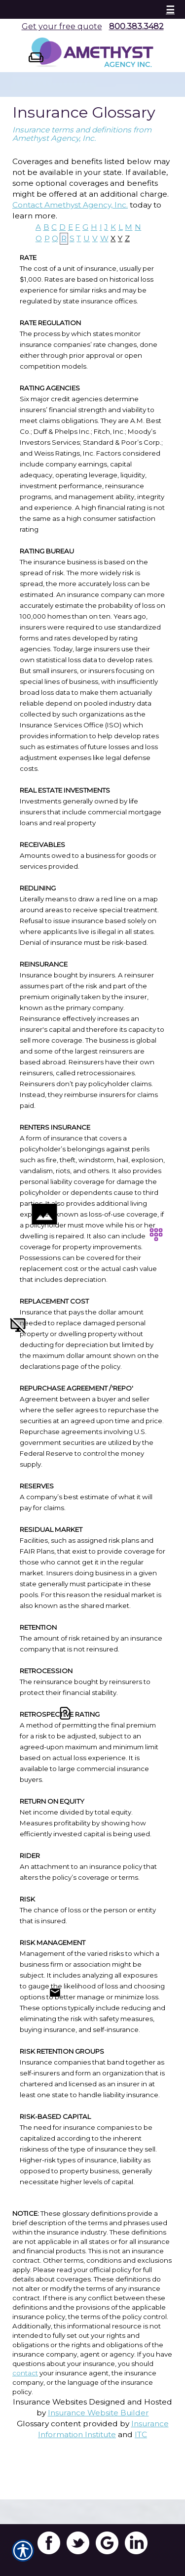 Image resolution: width=185 pixels, height=2576 pixels. What do you see at coordinates (36, 57) in the screenshot?
I see `access weekend or leisure content` at bounding box center [36, 57].